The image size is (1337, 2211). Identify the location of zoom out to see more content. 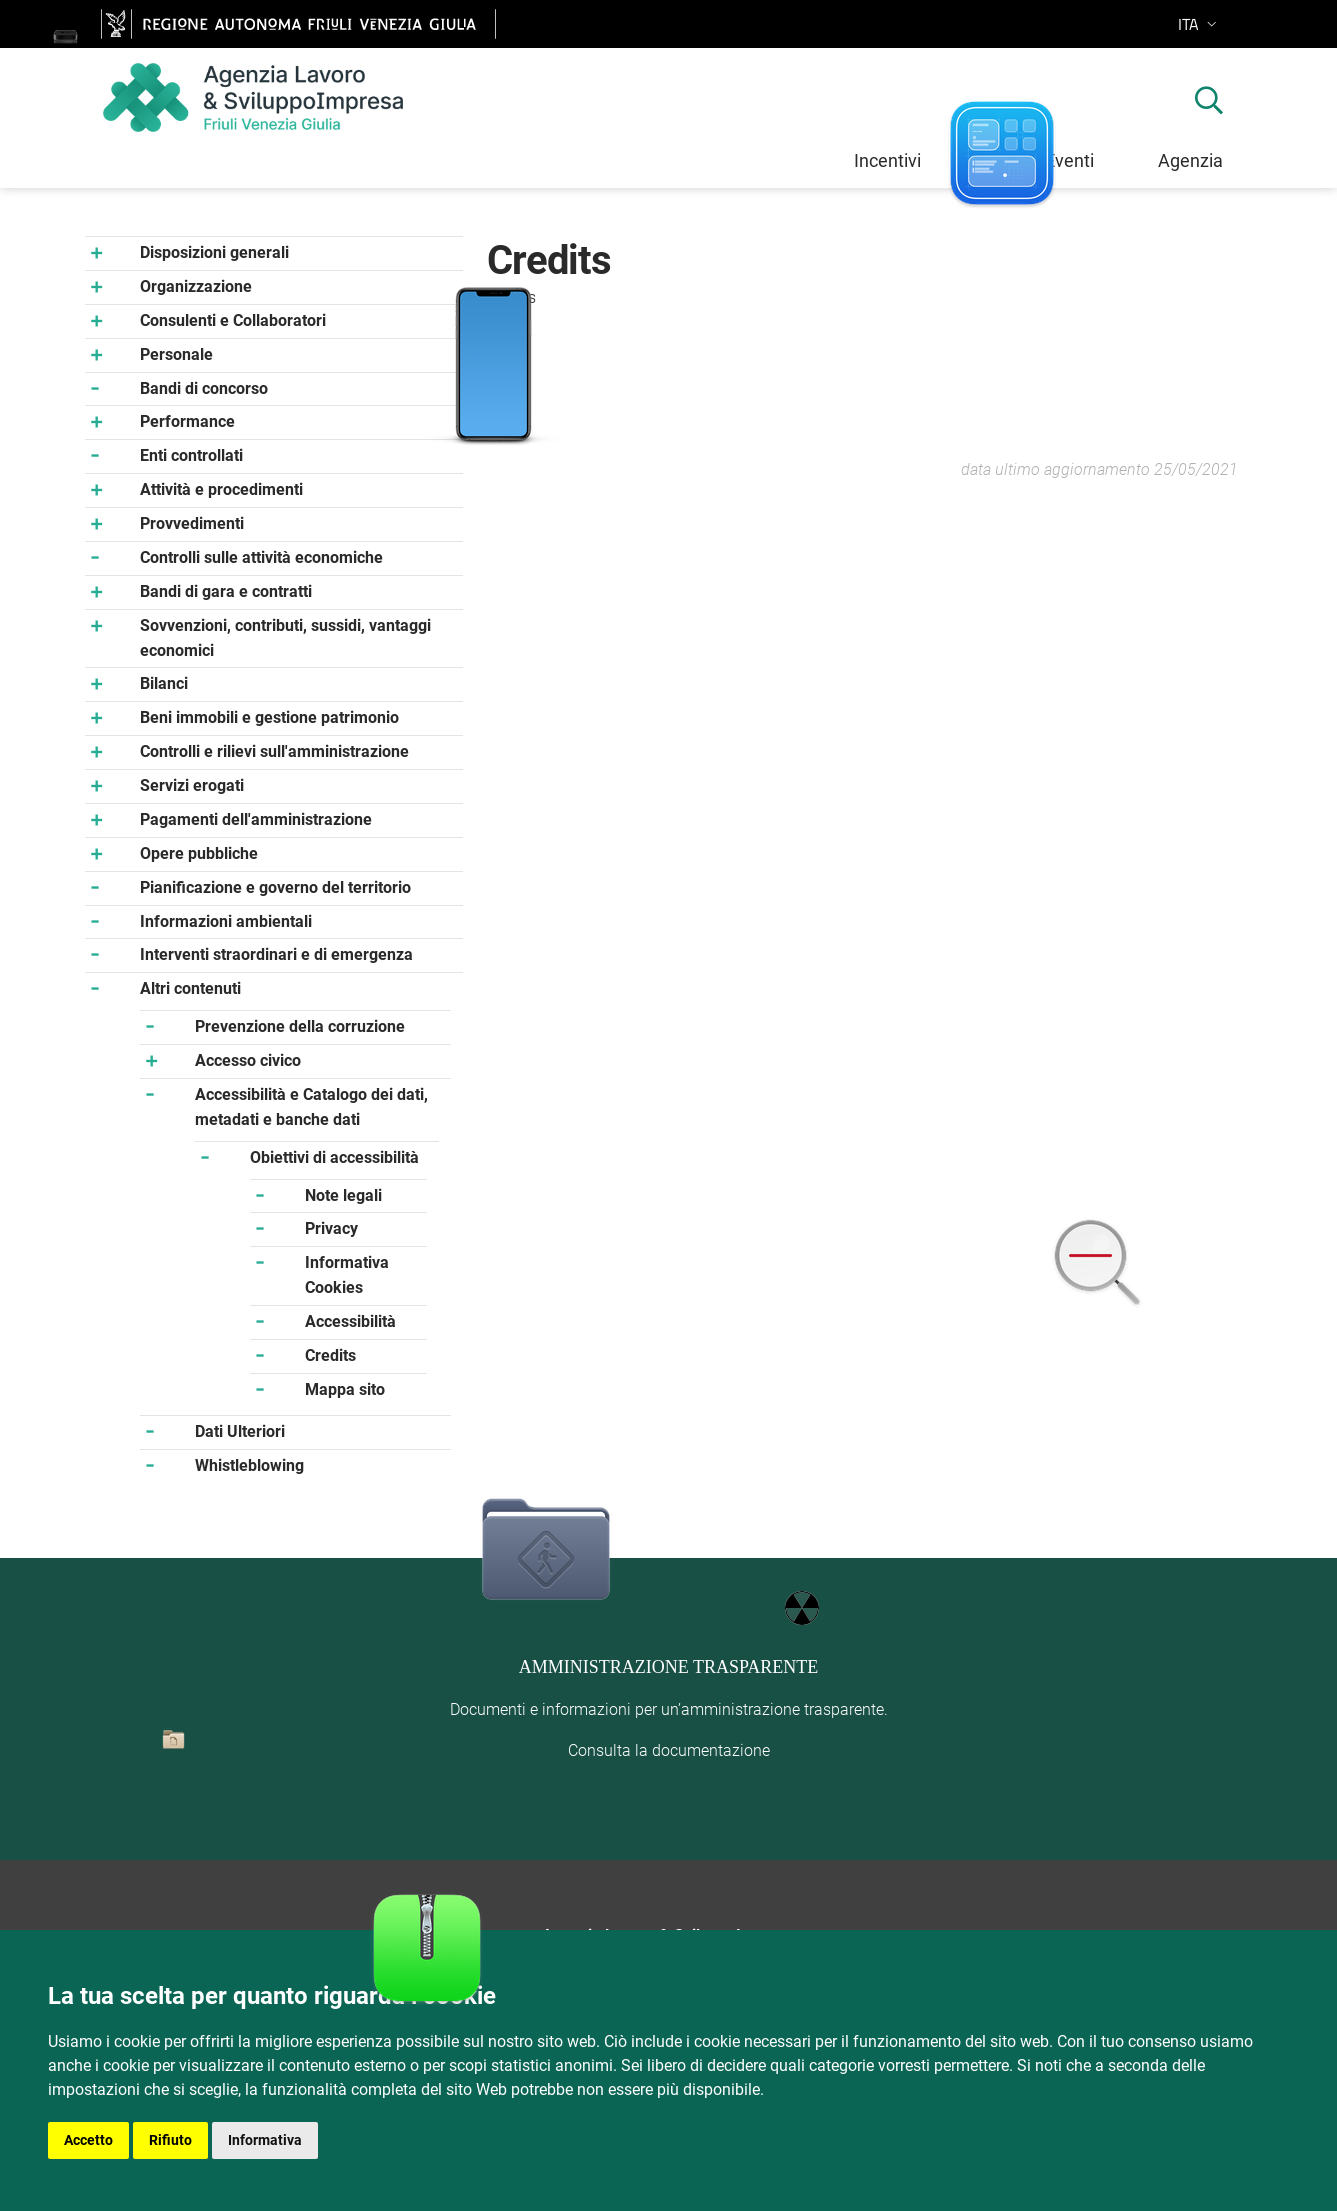
(1096, 1261).